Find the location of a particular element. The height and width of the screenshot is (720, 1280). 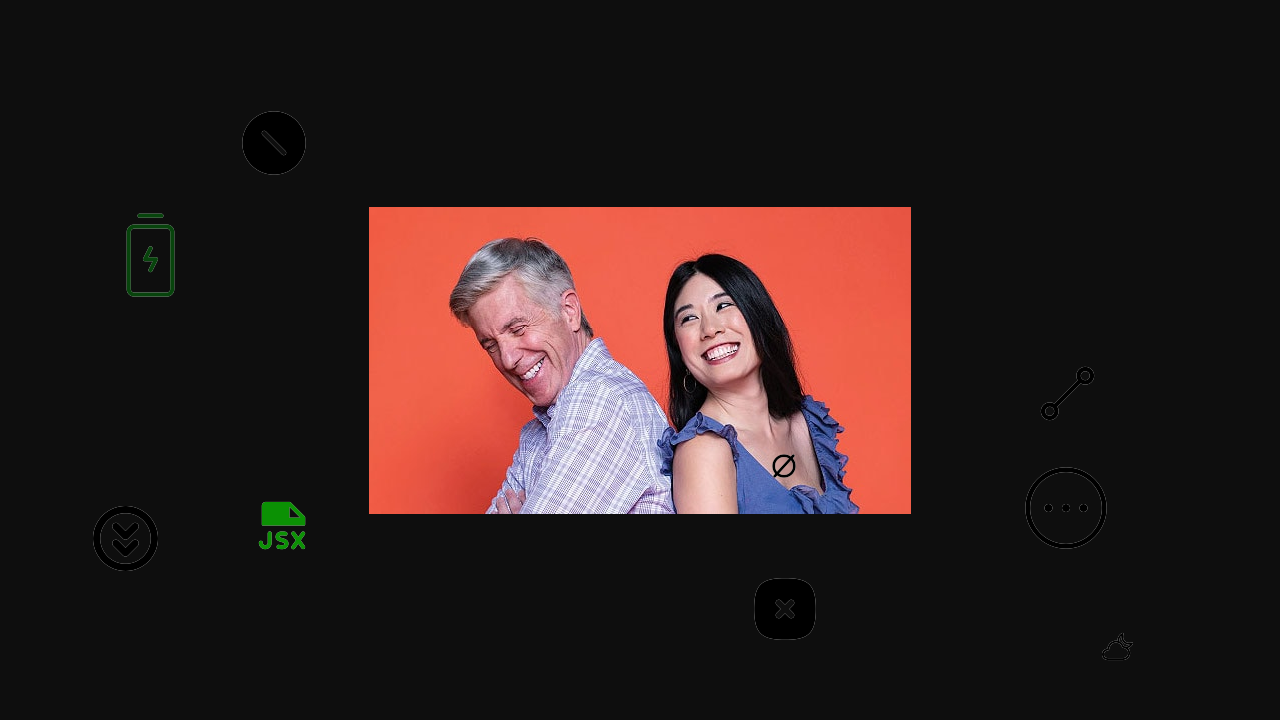

a JSX file type indicator is located at coordinates (283, 527).